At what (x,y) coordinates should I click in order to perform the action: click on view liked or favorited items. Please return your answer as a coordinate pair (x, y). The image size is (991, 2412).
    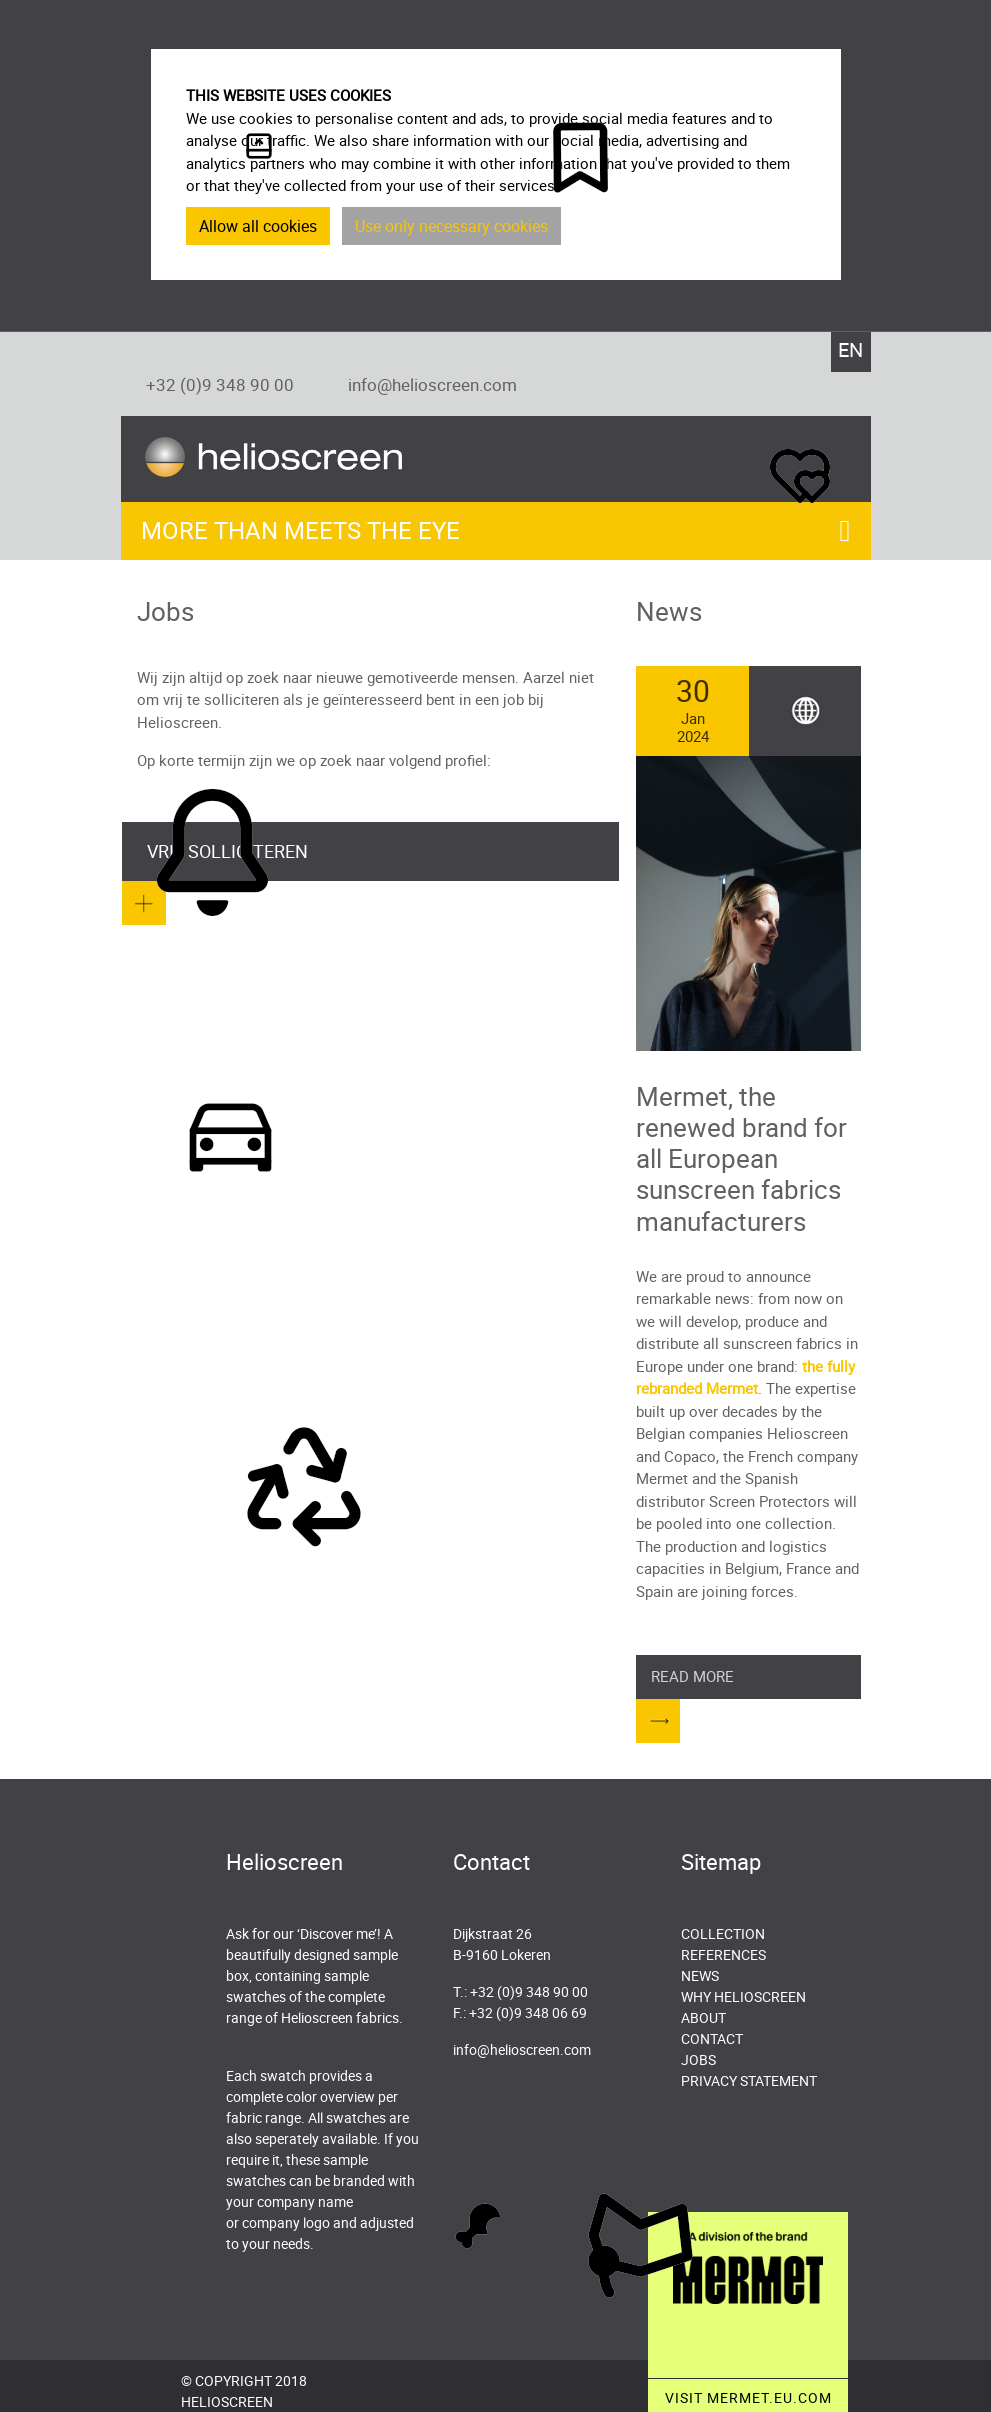
    Looking at the image, I should click on (800, 476).